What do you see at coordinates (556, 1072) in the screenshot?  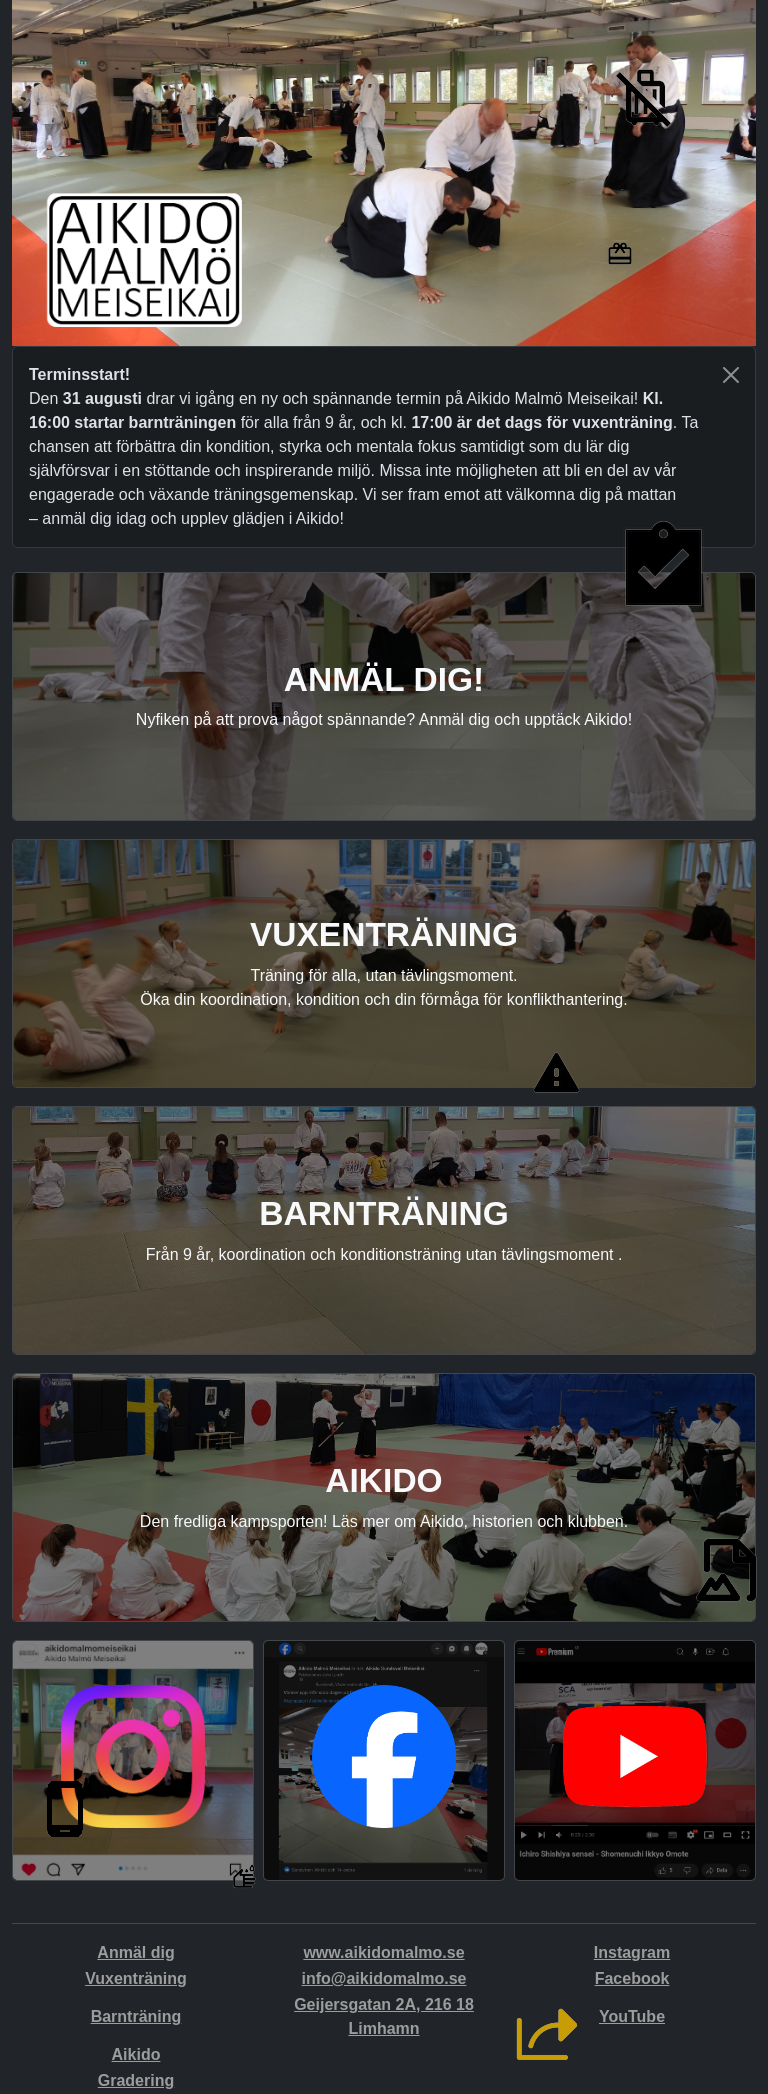 I see `indicates a warning or potential problem` at bounding box center [556, 1072].